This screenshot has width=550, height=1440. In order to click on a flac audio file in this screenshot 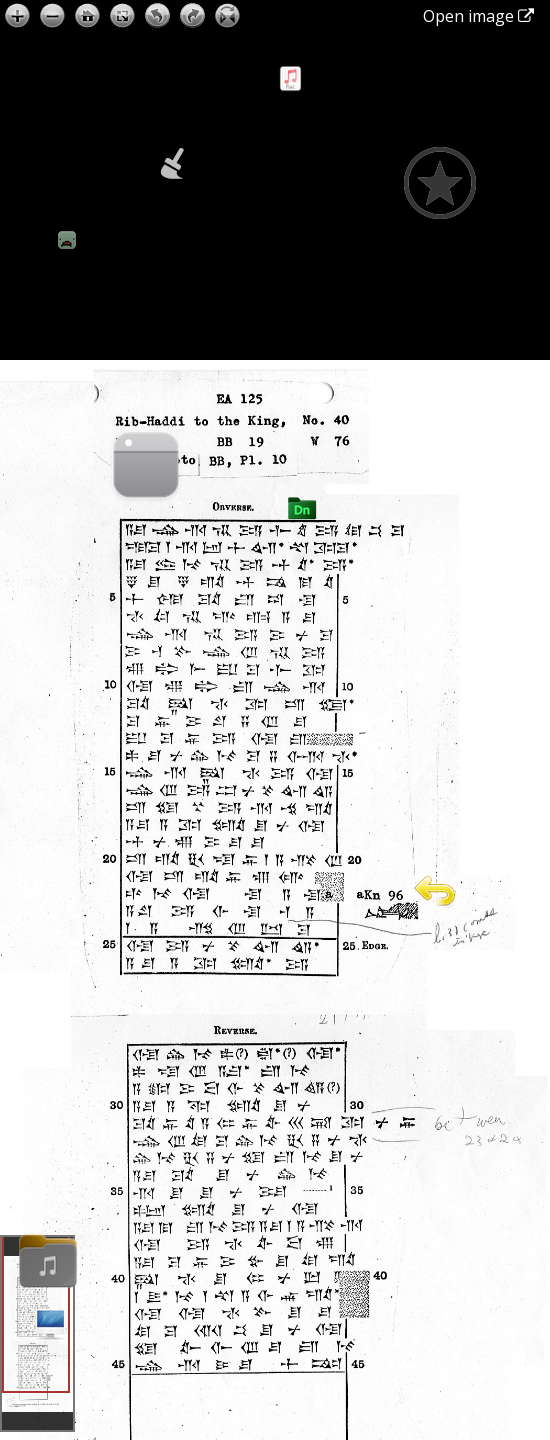, I will do `click(290, 78)`.